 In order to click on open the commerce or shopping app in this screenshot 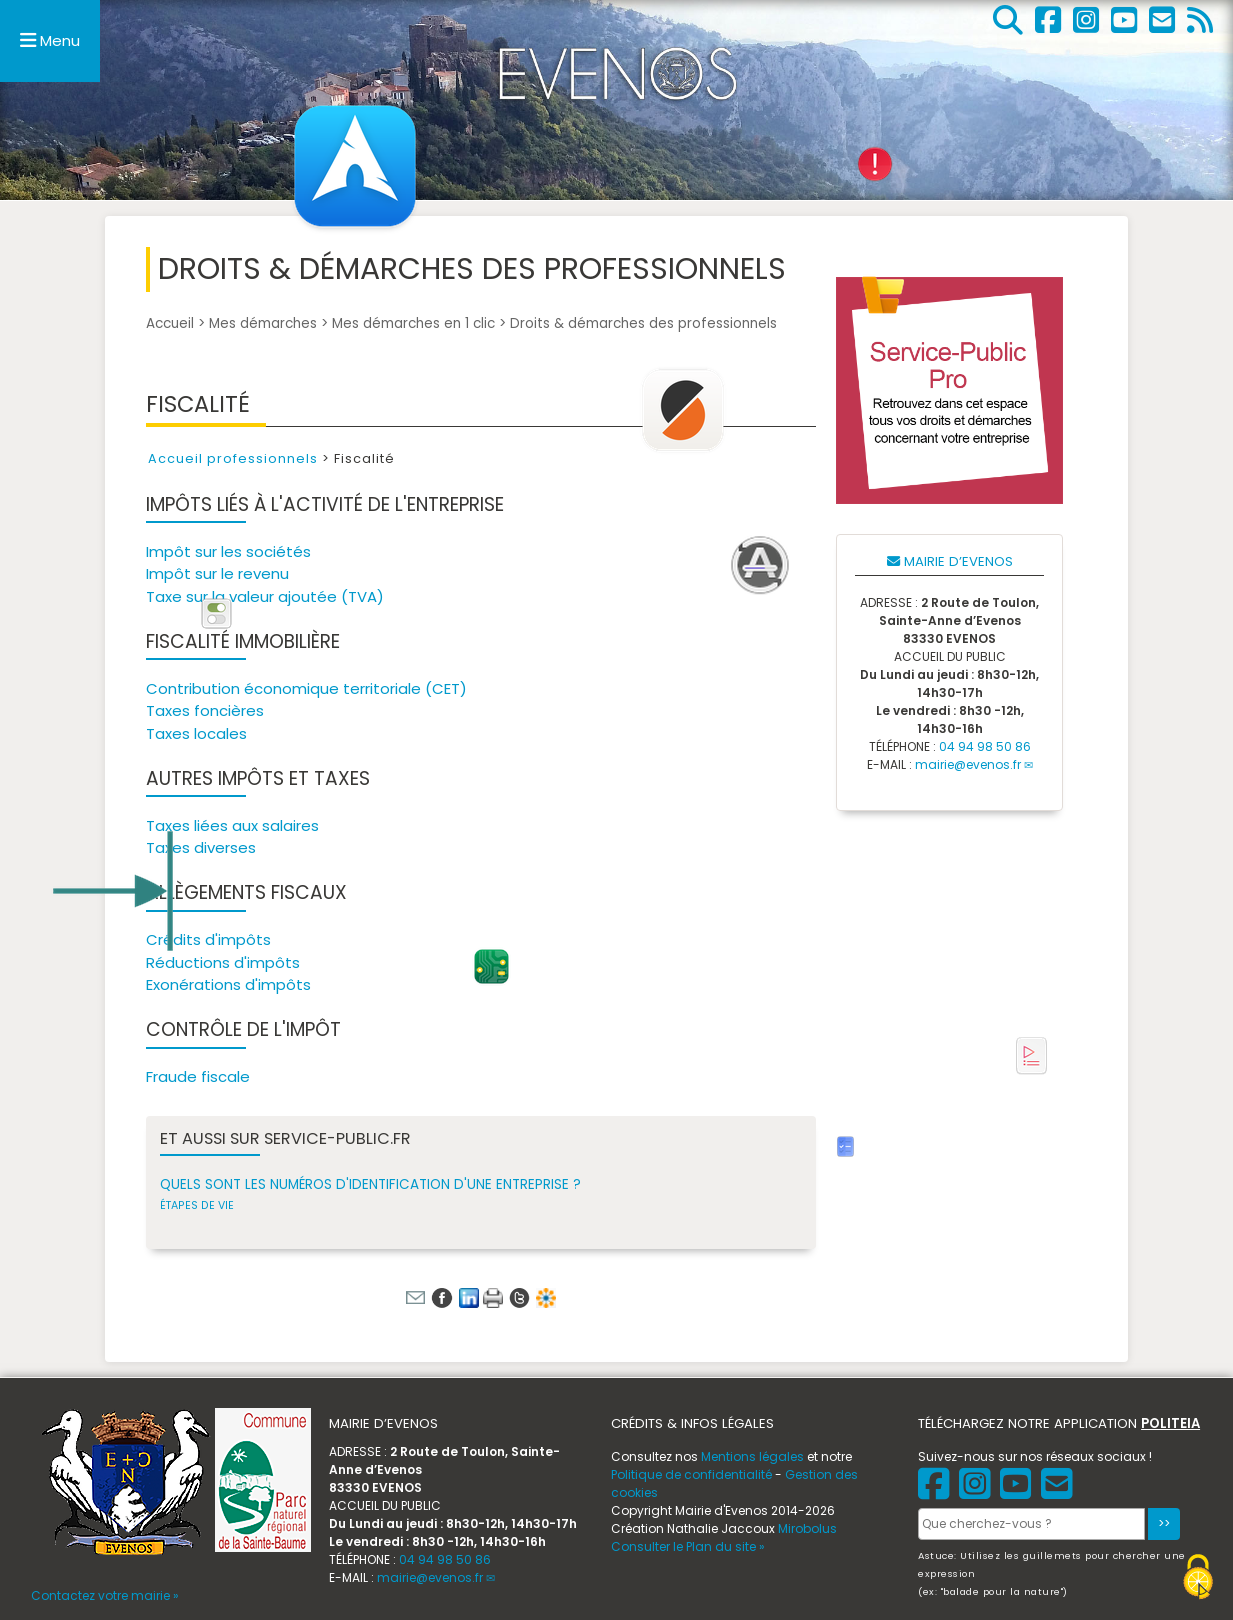, I will do `click(883, 295)`.